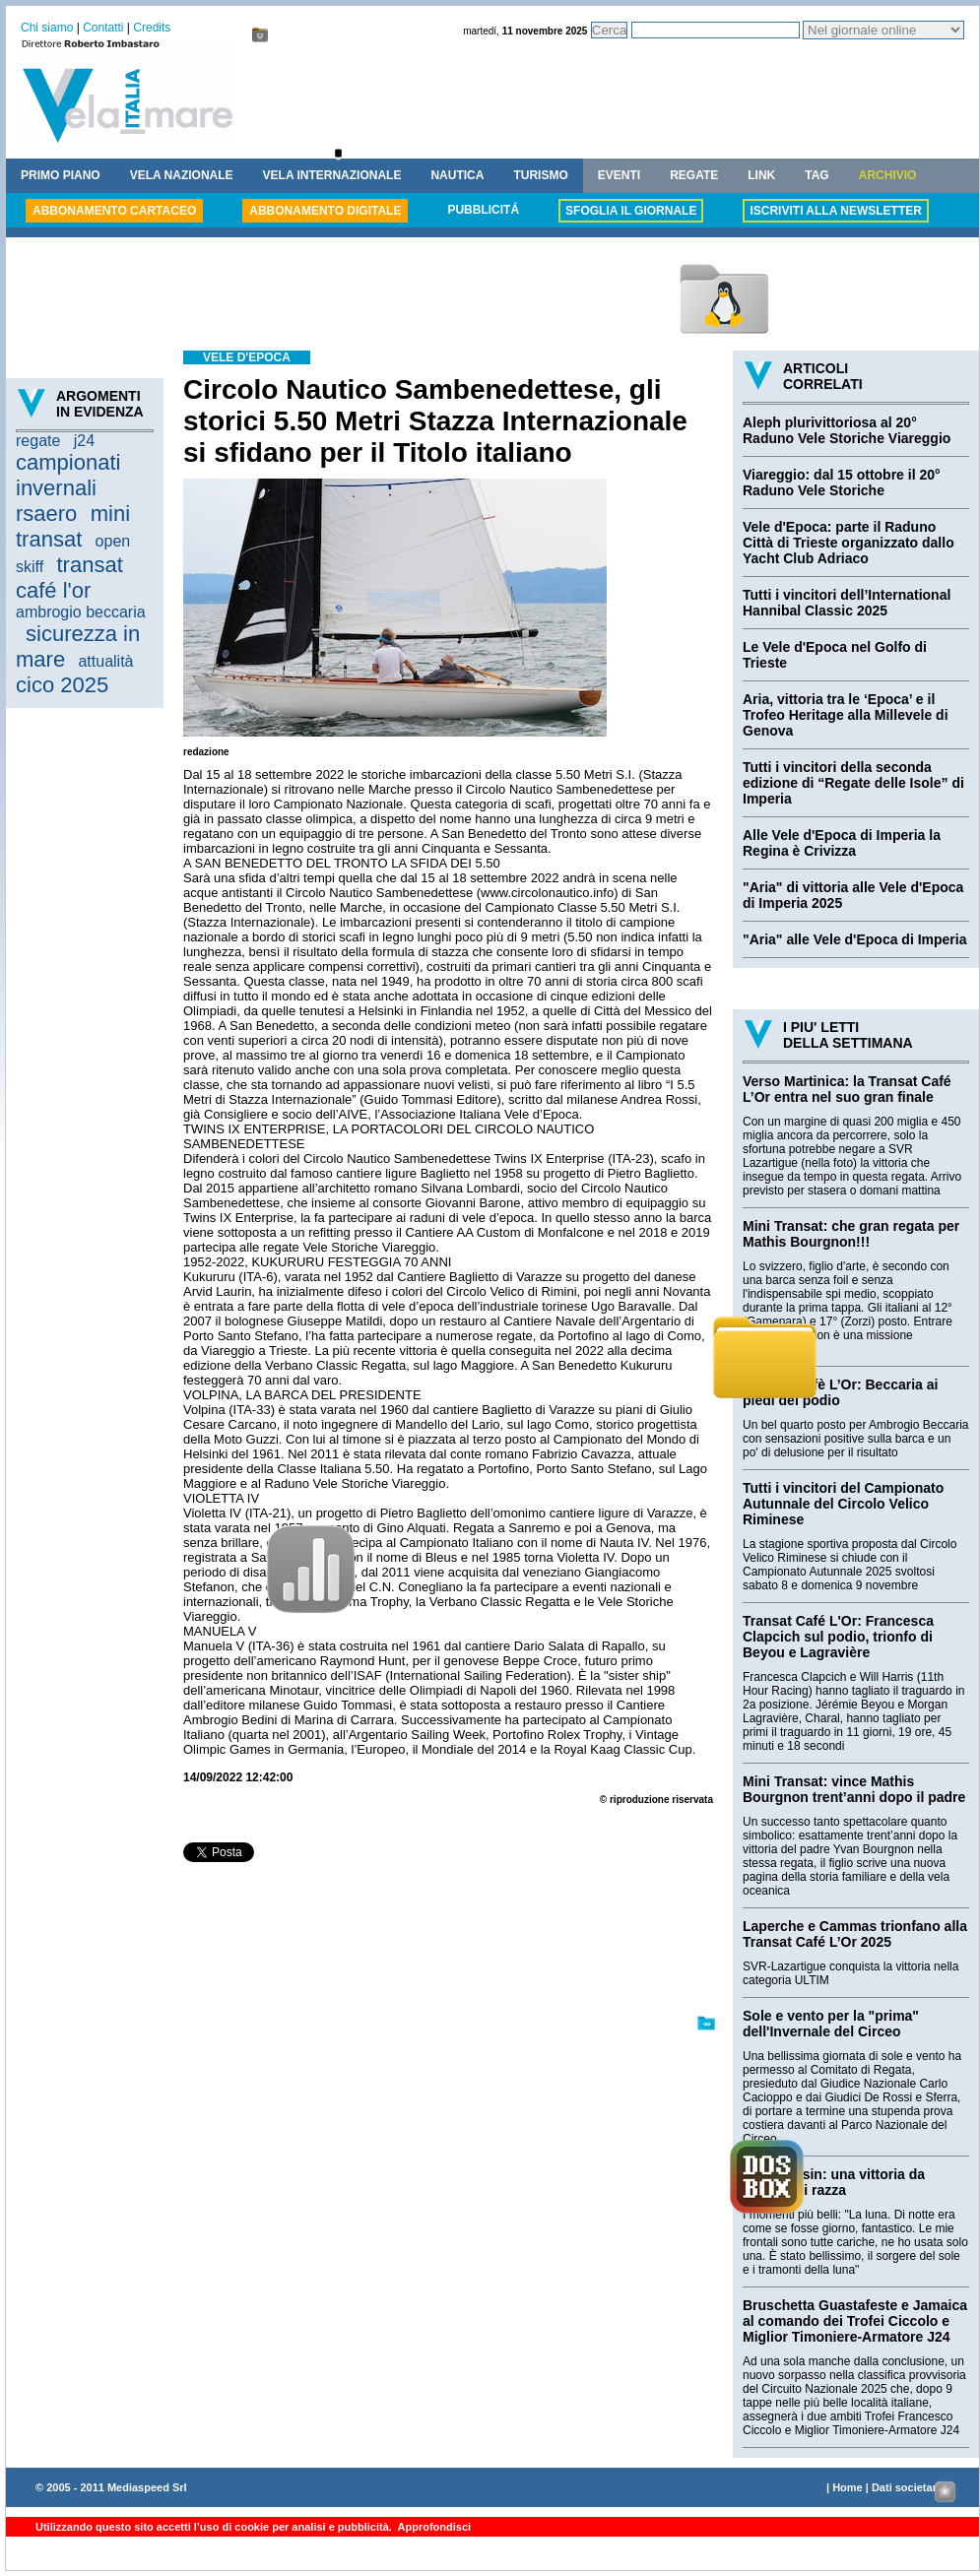 The image size is (980, 2576). What do you see at coordinates (945, 2491) in the screenshot?
I see `open the home app` at bounding box center [945, 2491].